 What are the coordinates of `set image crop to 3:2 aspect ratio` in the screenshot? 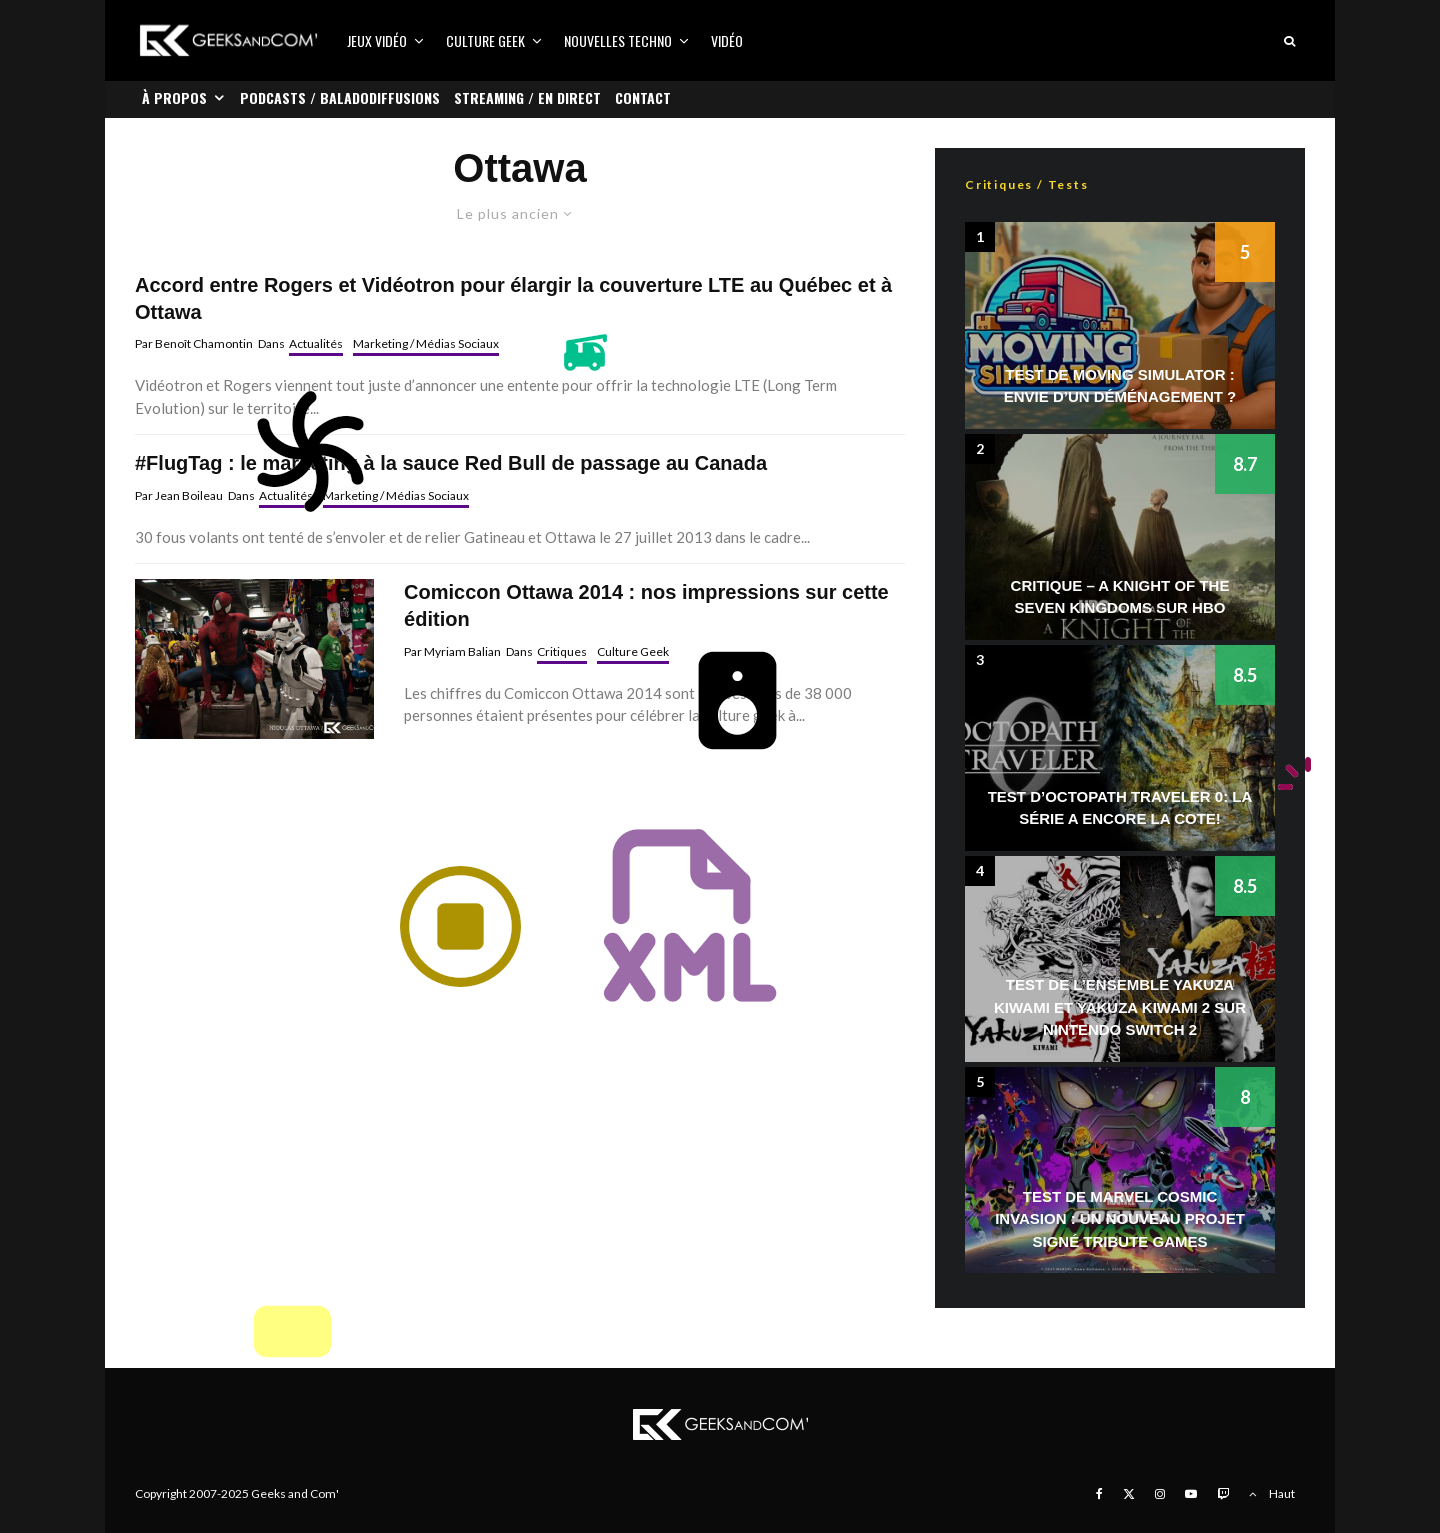 It's located at (292, 1331).